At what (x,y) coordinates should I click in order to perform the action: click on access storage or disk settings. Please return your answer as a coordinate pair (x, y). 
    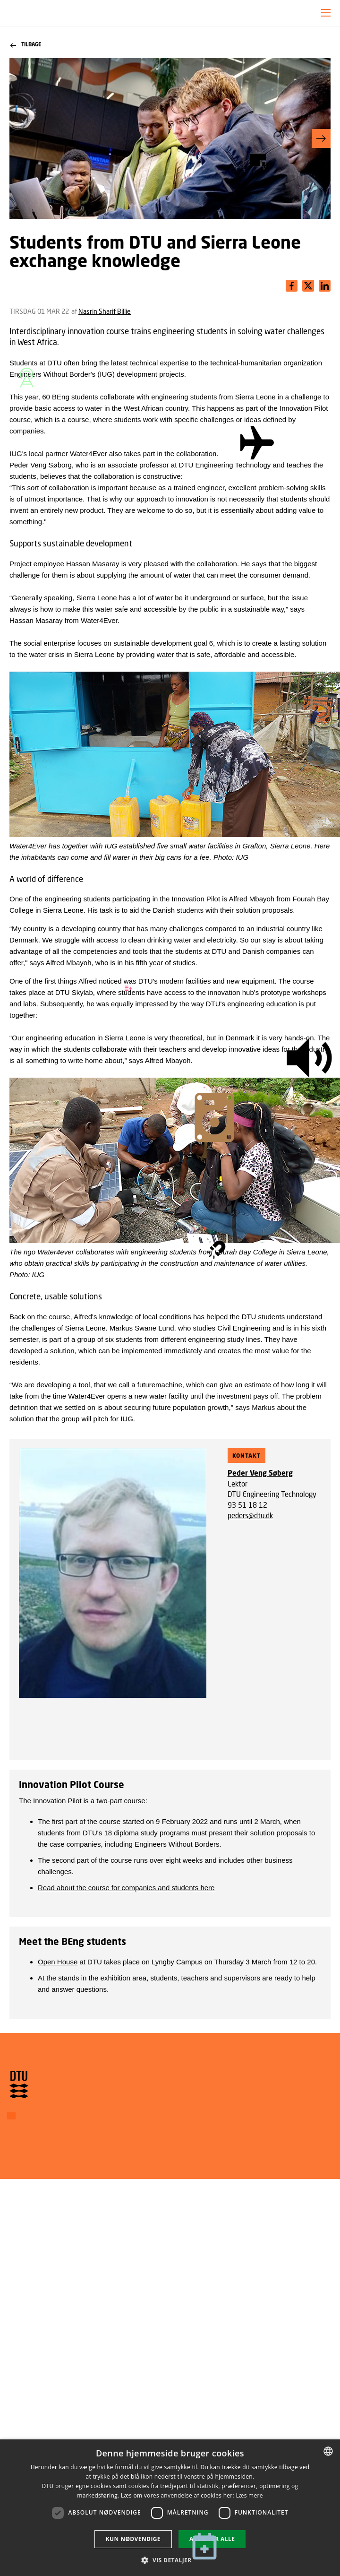
    Looking at the image, I should click on (214, 1117).